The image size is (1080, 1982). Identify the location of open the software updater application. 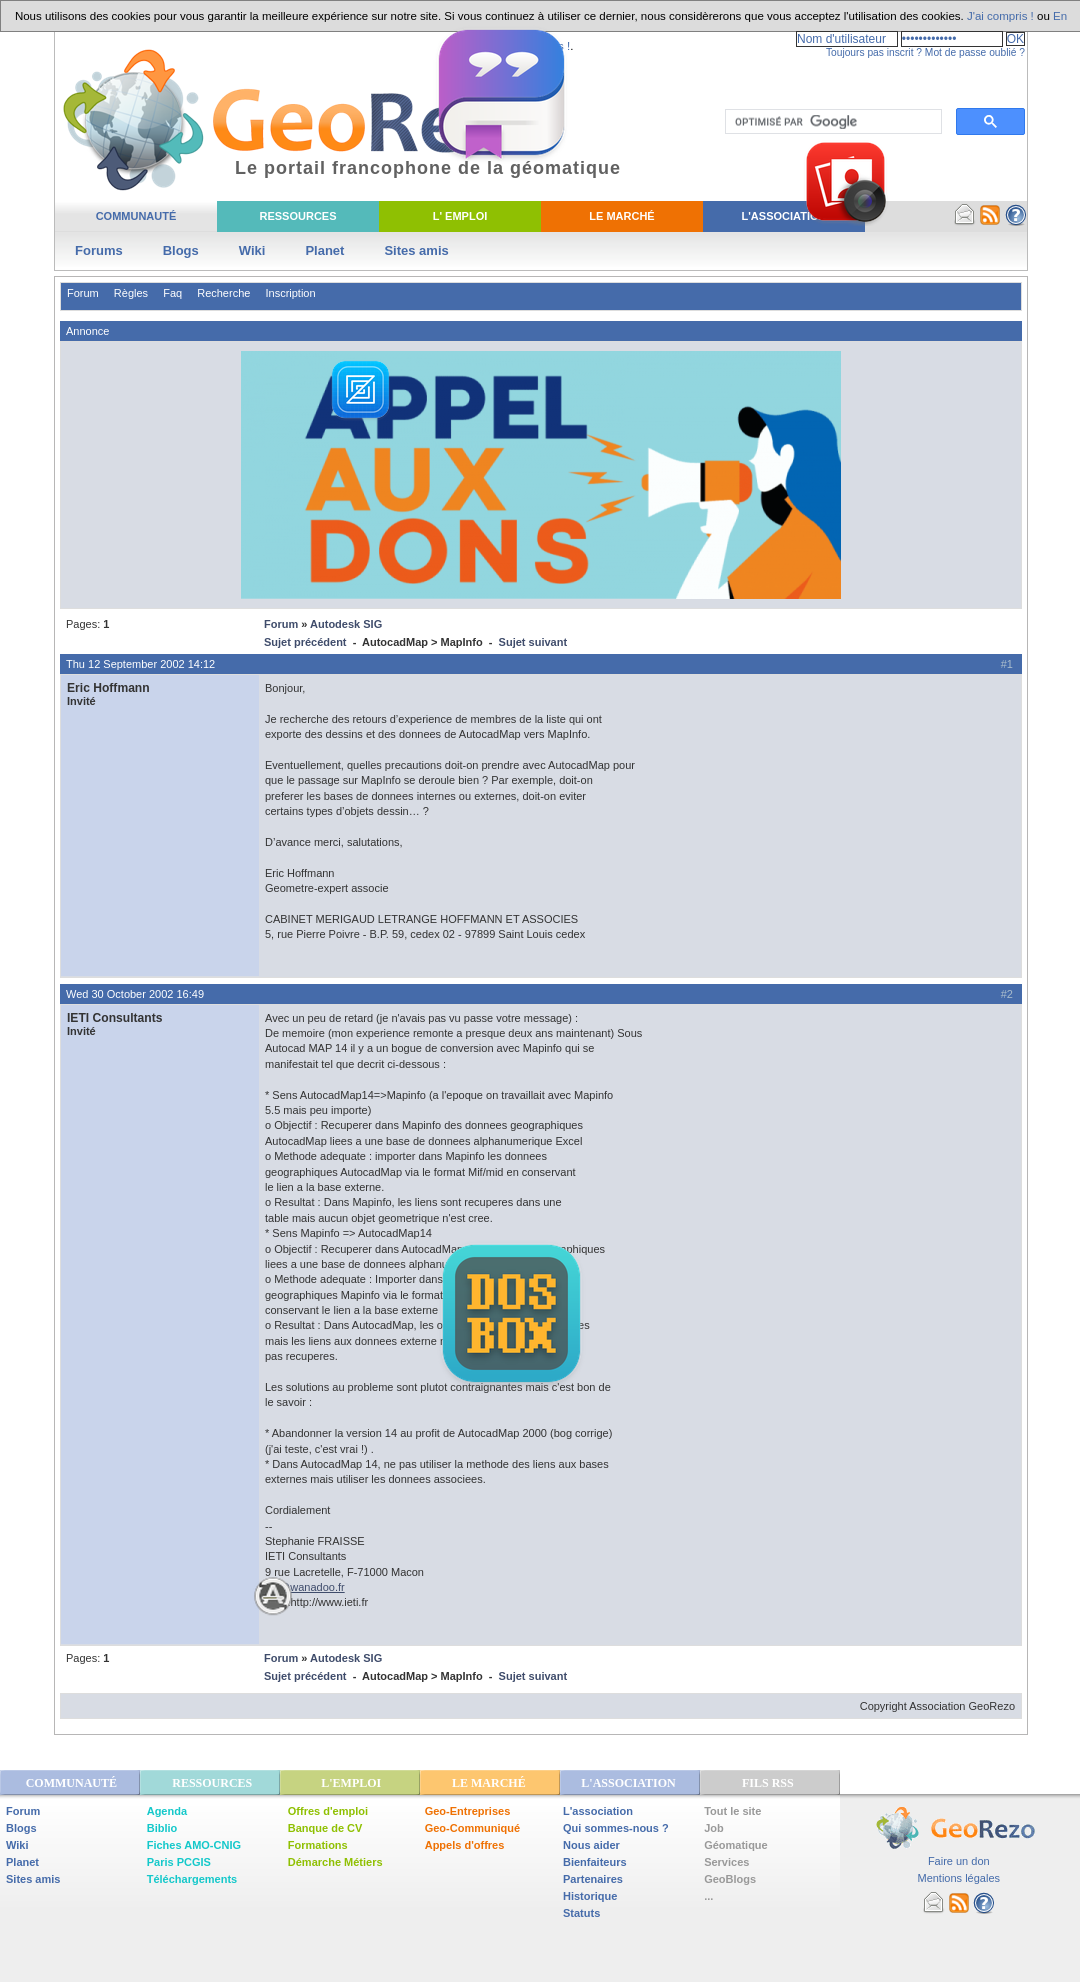
(273, 1596).